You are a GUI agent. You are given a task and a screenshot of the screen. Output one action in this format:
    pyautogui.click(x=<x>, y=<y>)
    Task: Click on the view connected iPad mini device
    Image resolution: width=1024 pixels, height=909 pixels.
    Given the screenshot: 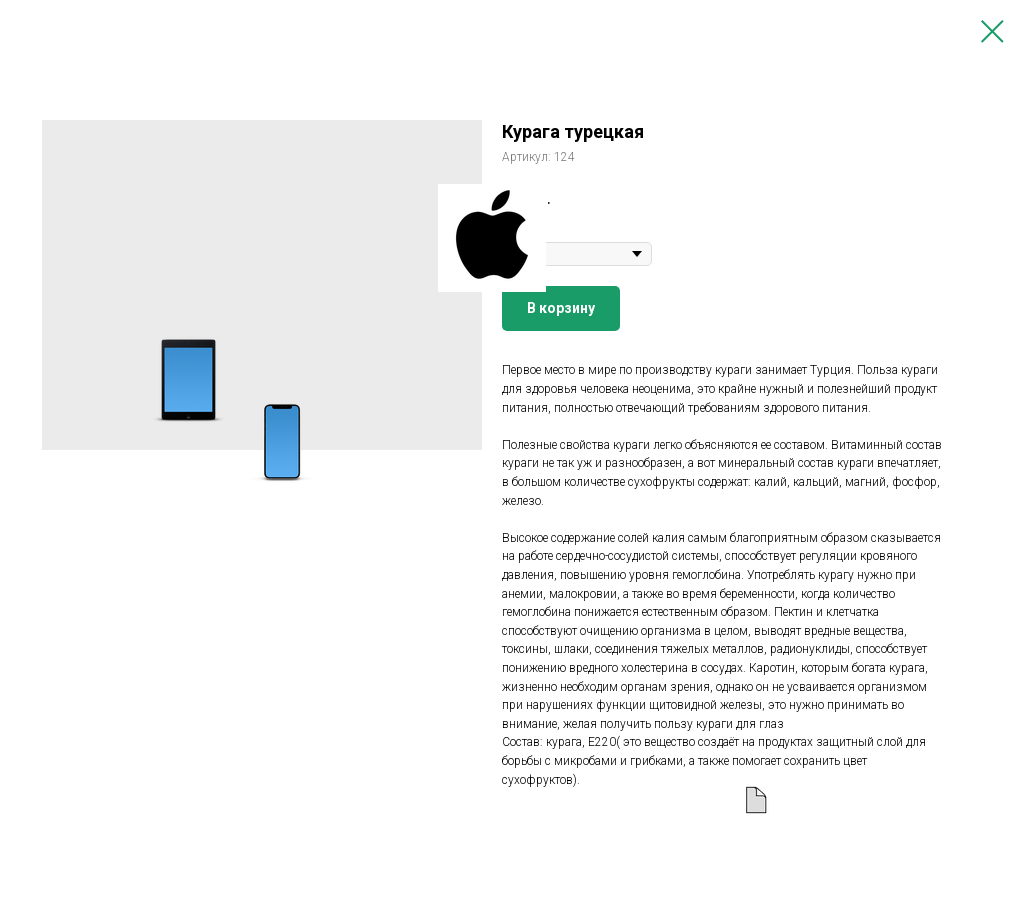 What is the action you would take?
    pyautogui.click(x=188, y=372)
    